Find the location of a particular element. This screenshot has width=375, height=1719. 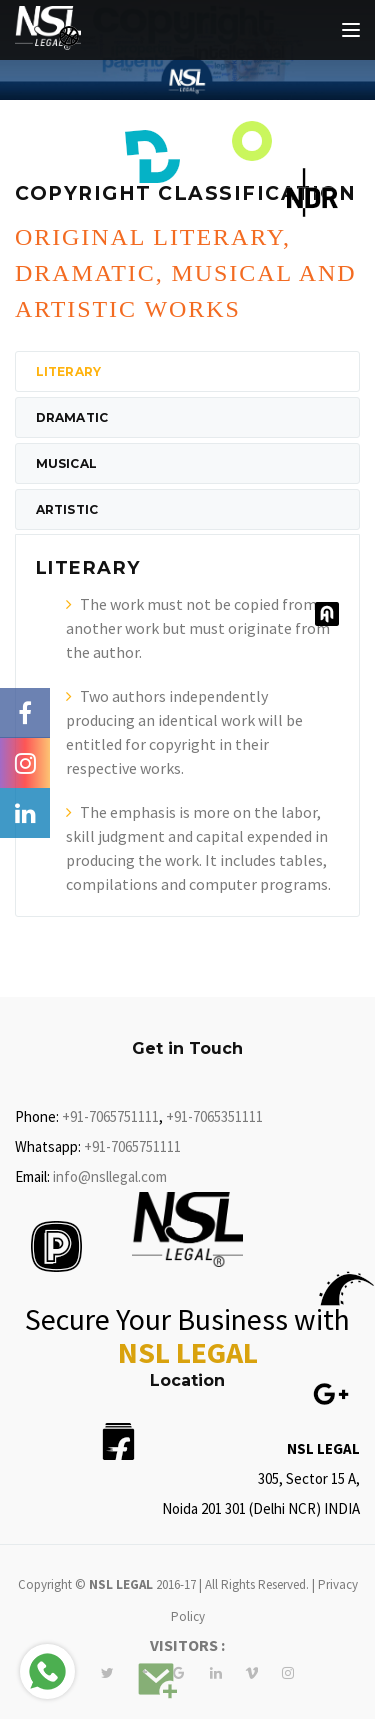

NDR (Norddeutscher Rundfunk) brand logo is located at coordinates (312, 192).